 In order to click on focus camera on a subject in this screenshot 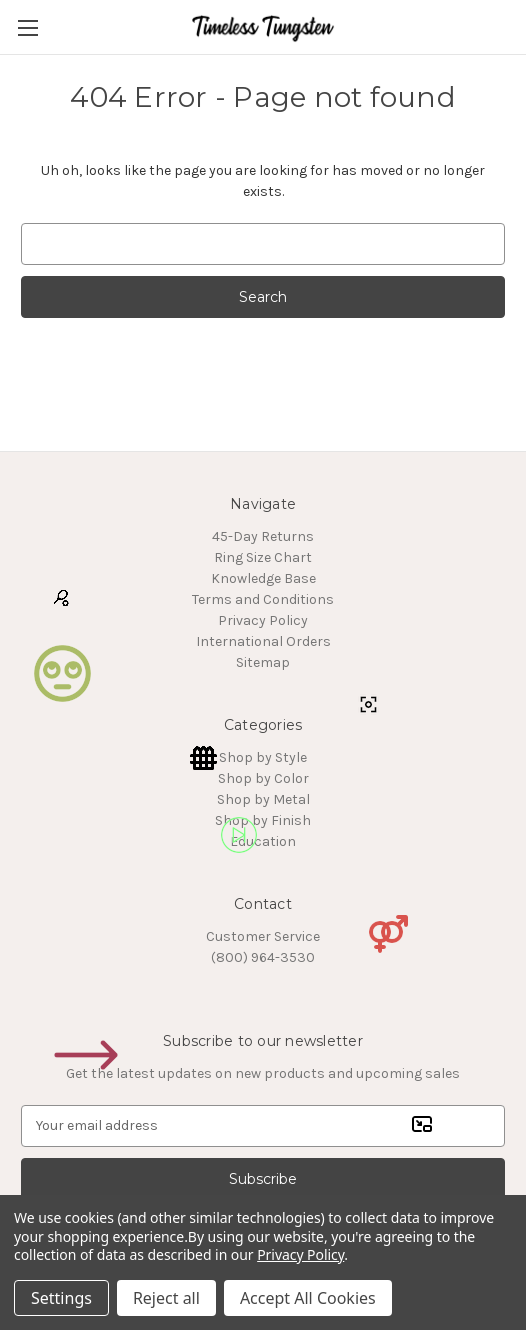, I will do `click(368, 704)`.